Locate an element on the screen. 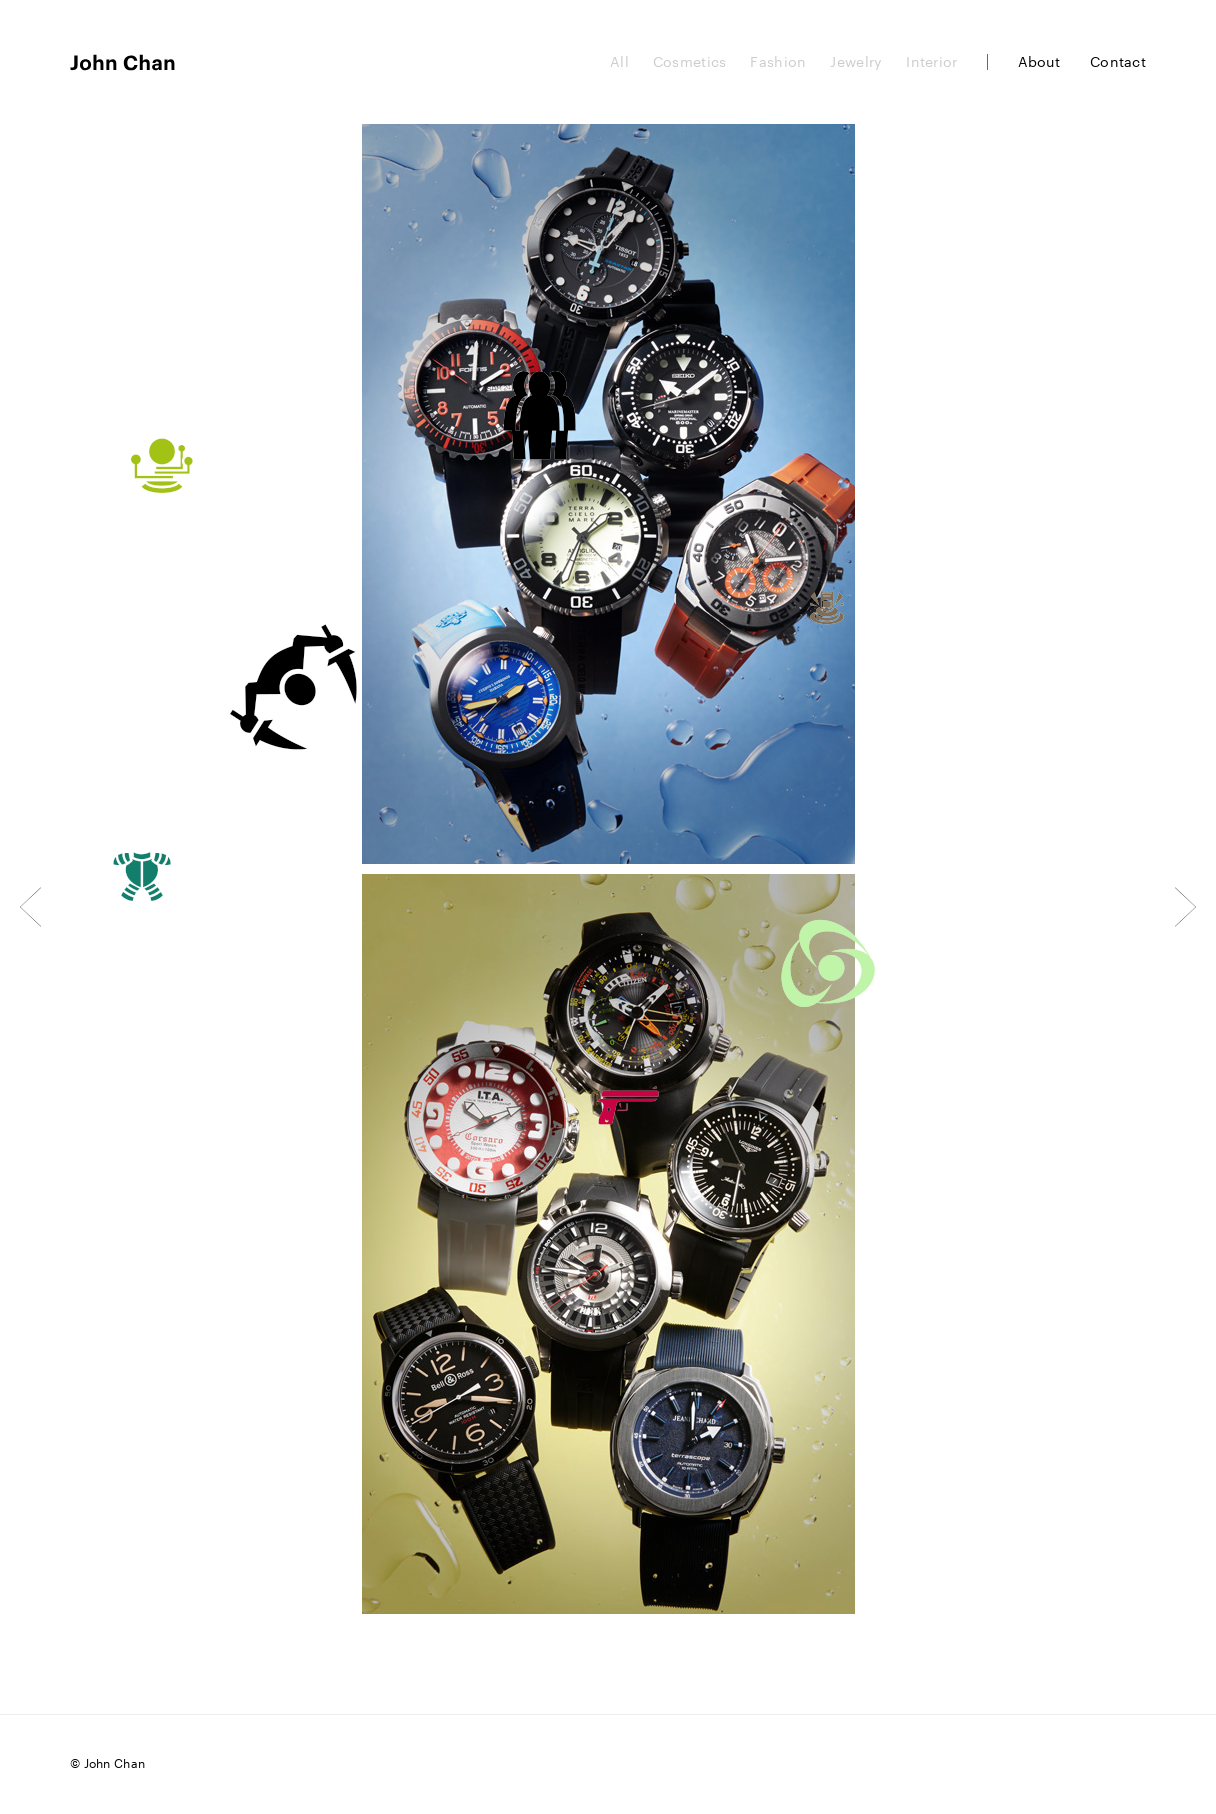  select rogue character class is located at coordinates (293, 686).